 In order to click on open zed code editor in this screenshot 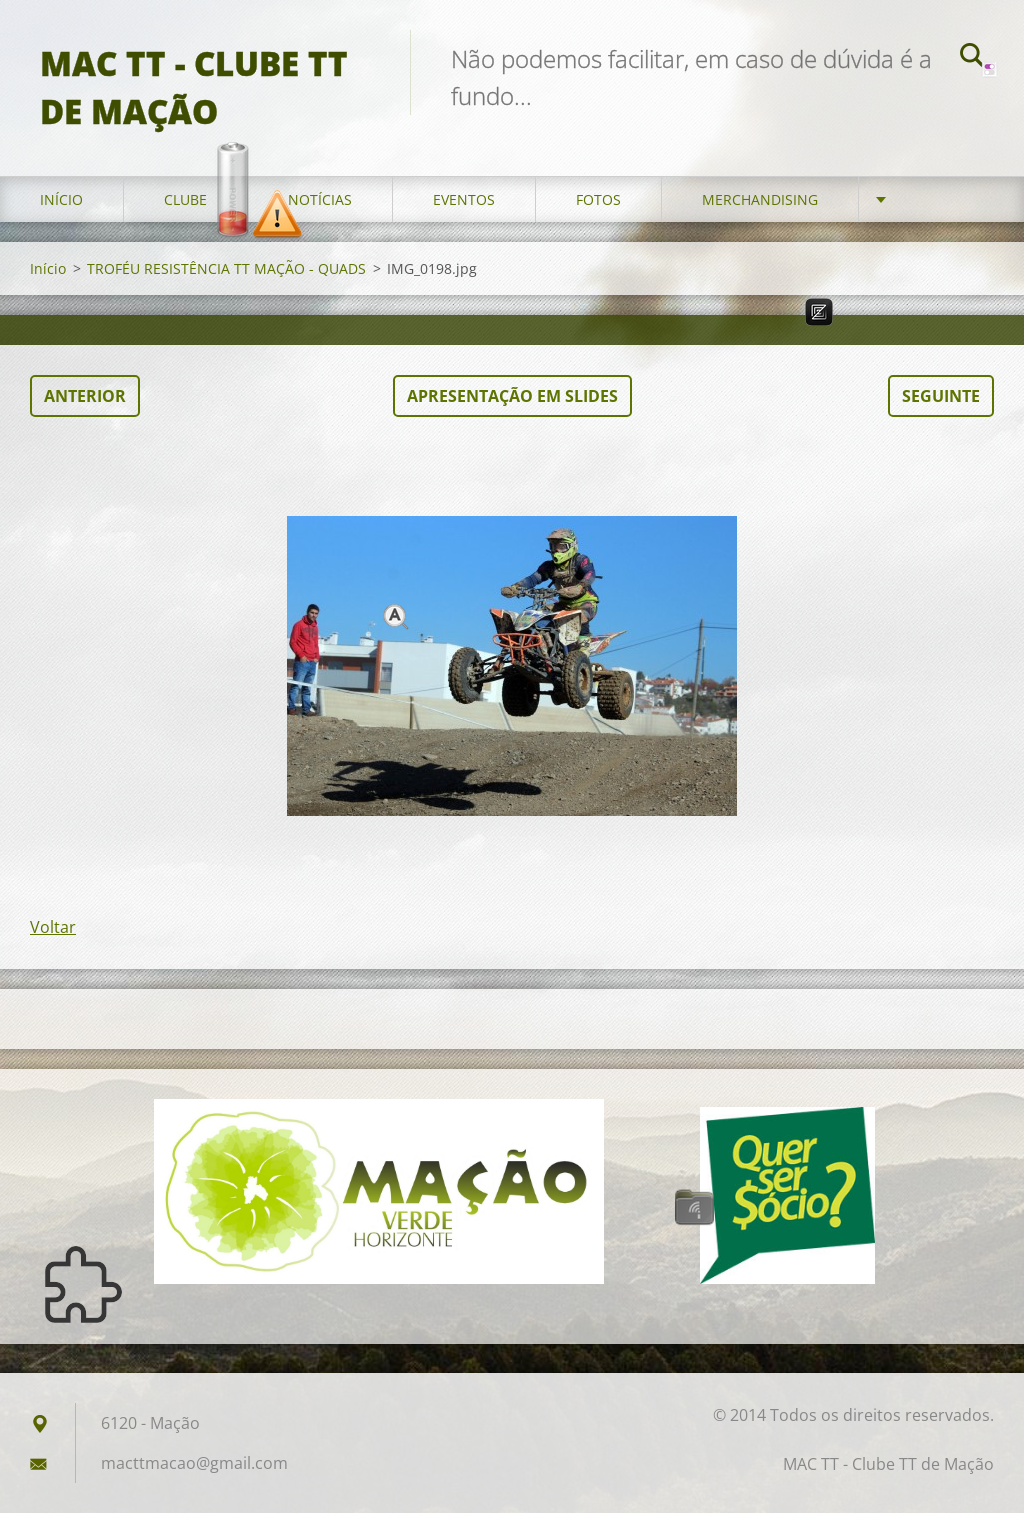, I will do `click(819, 312)`.